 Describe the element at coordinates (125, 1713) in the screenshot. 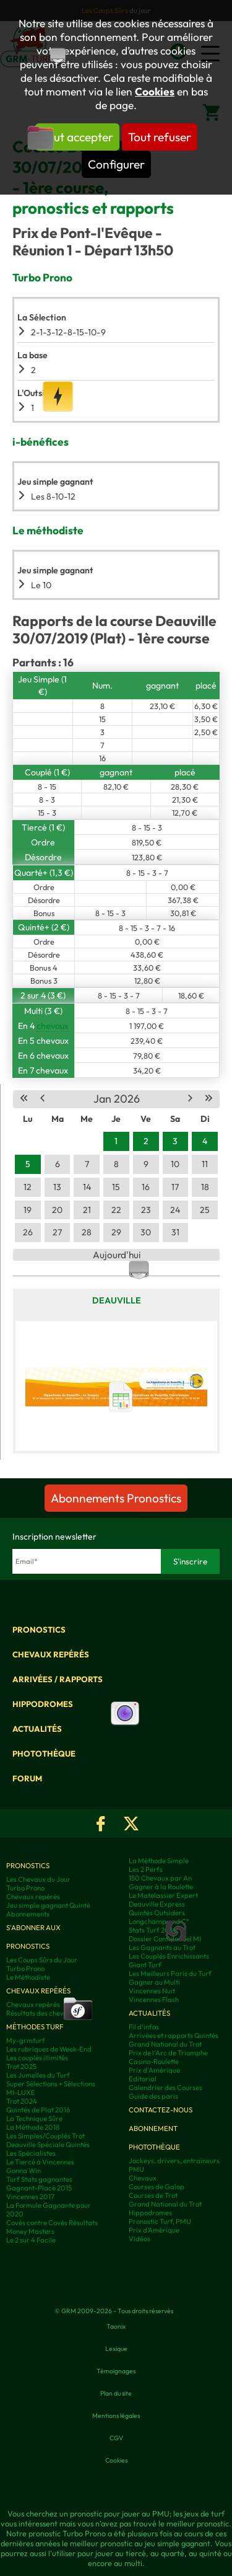

I see `open the cheese webcam application` at that location.